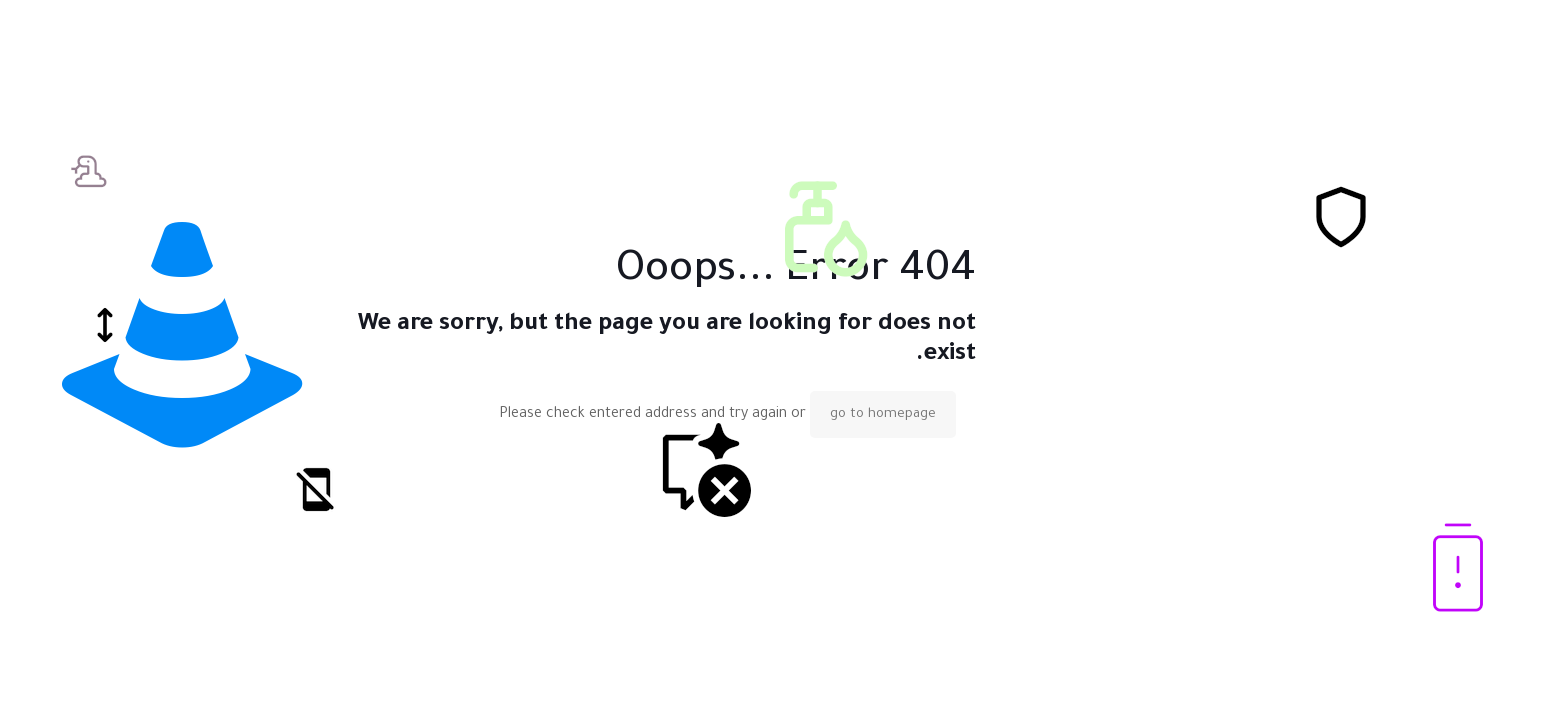 This screenshot has width=1568, height=720. I want to click on access hand sanitizer or soap dispenser location, so click(824, 229).